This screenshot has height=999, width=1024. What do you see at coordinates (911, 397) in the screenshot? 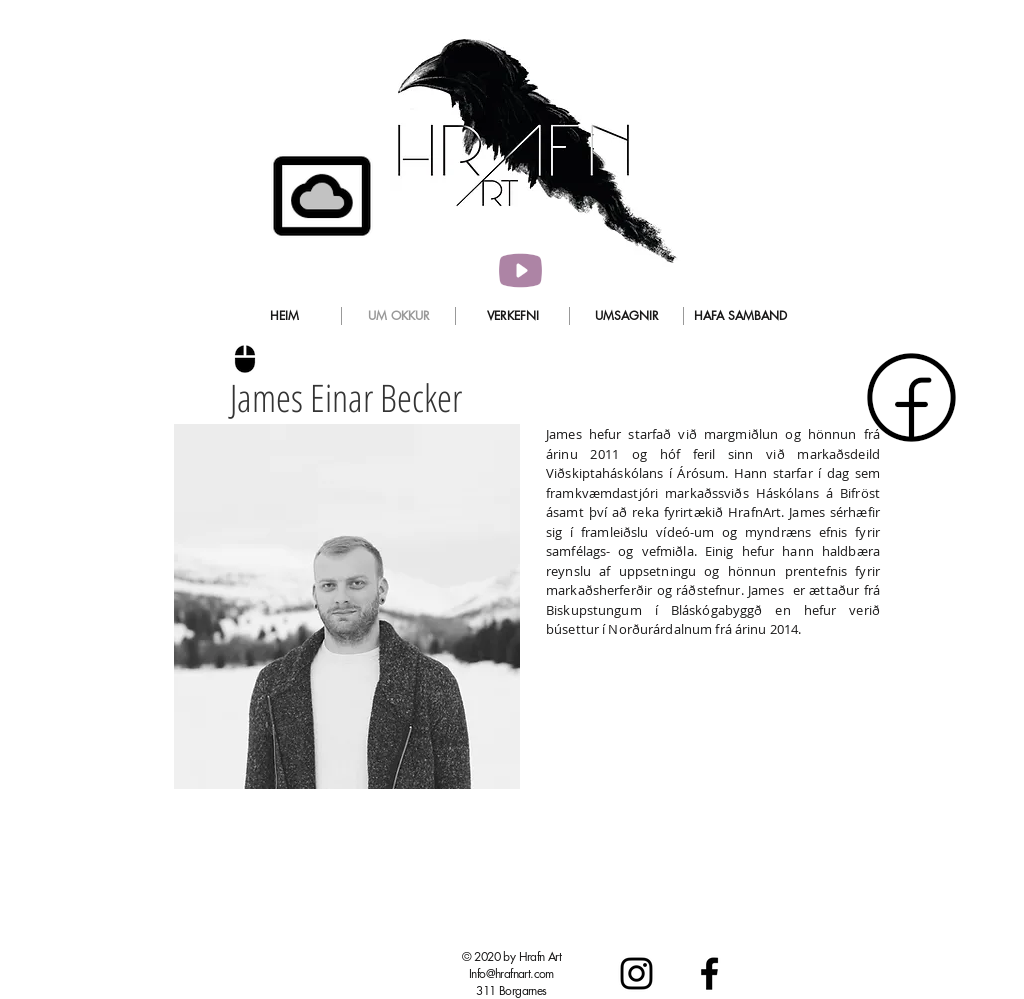
I see `open facebook app` at bounding box center [911, 397].